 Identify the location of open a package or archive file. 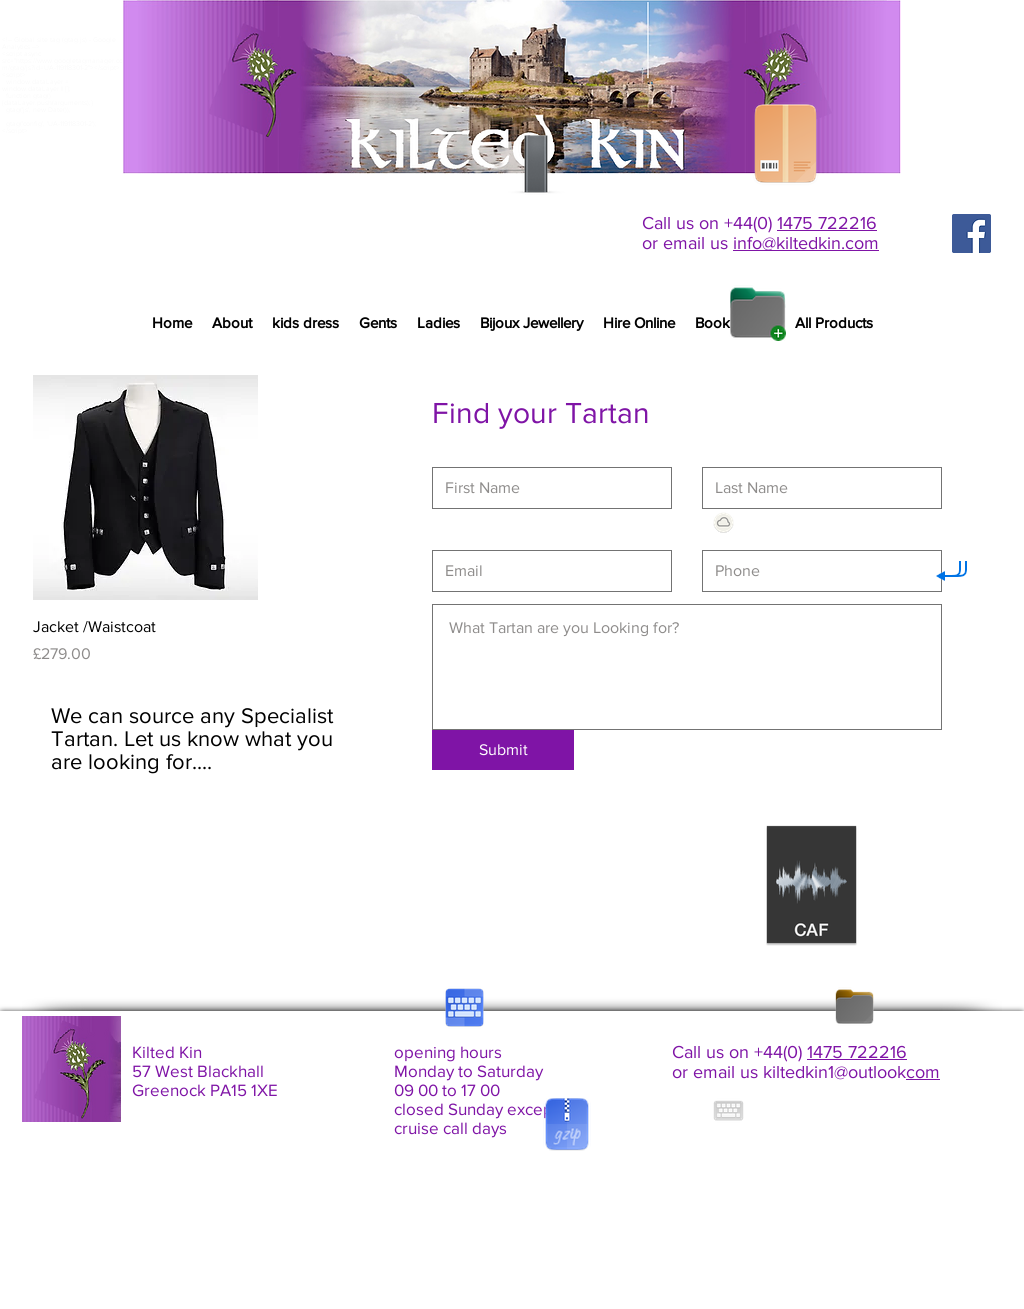
(785, 143).